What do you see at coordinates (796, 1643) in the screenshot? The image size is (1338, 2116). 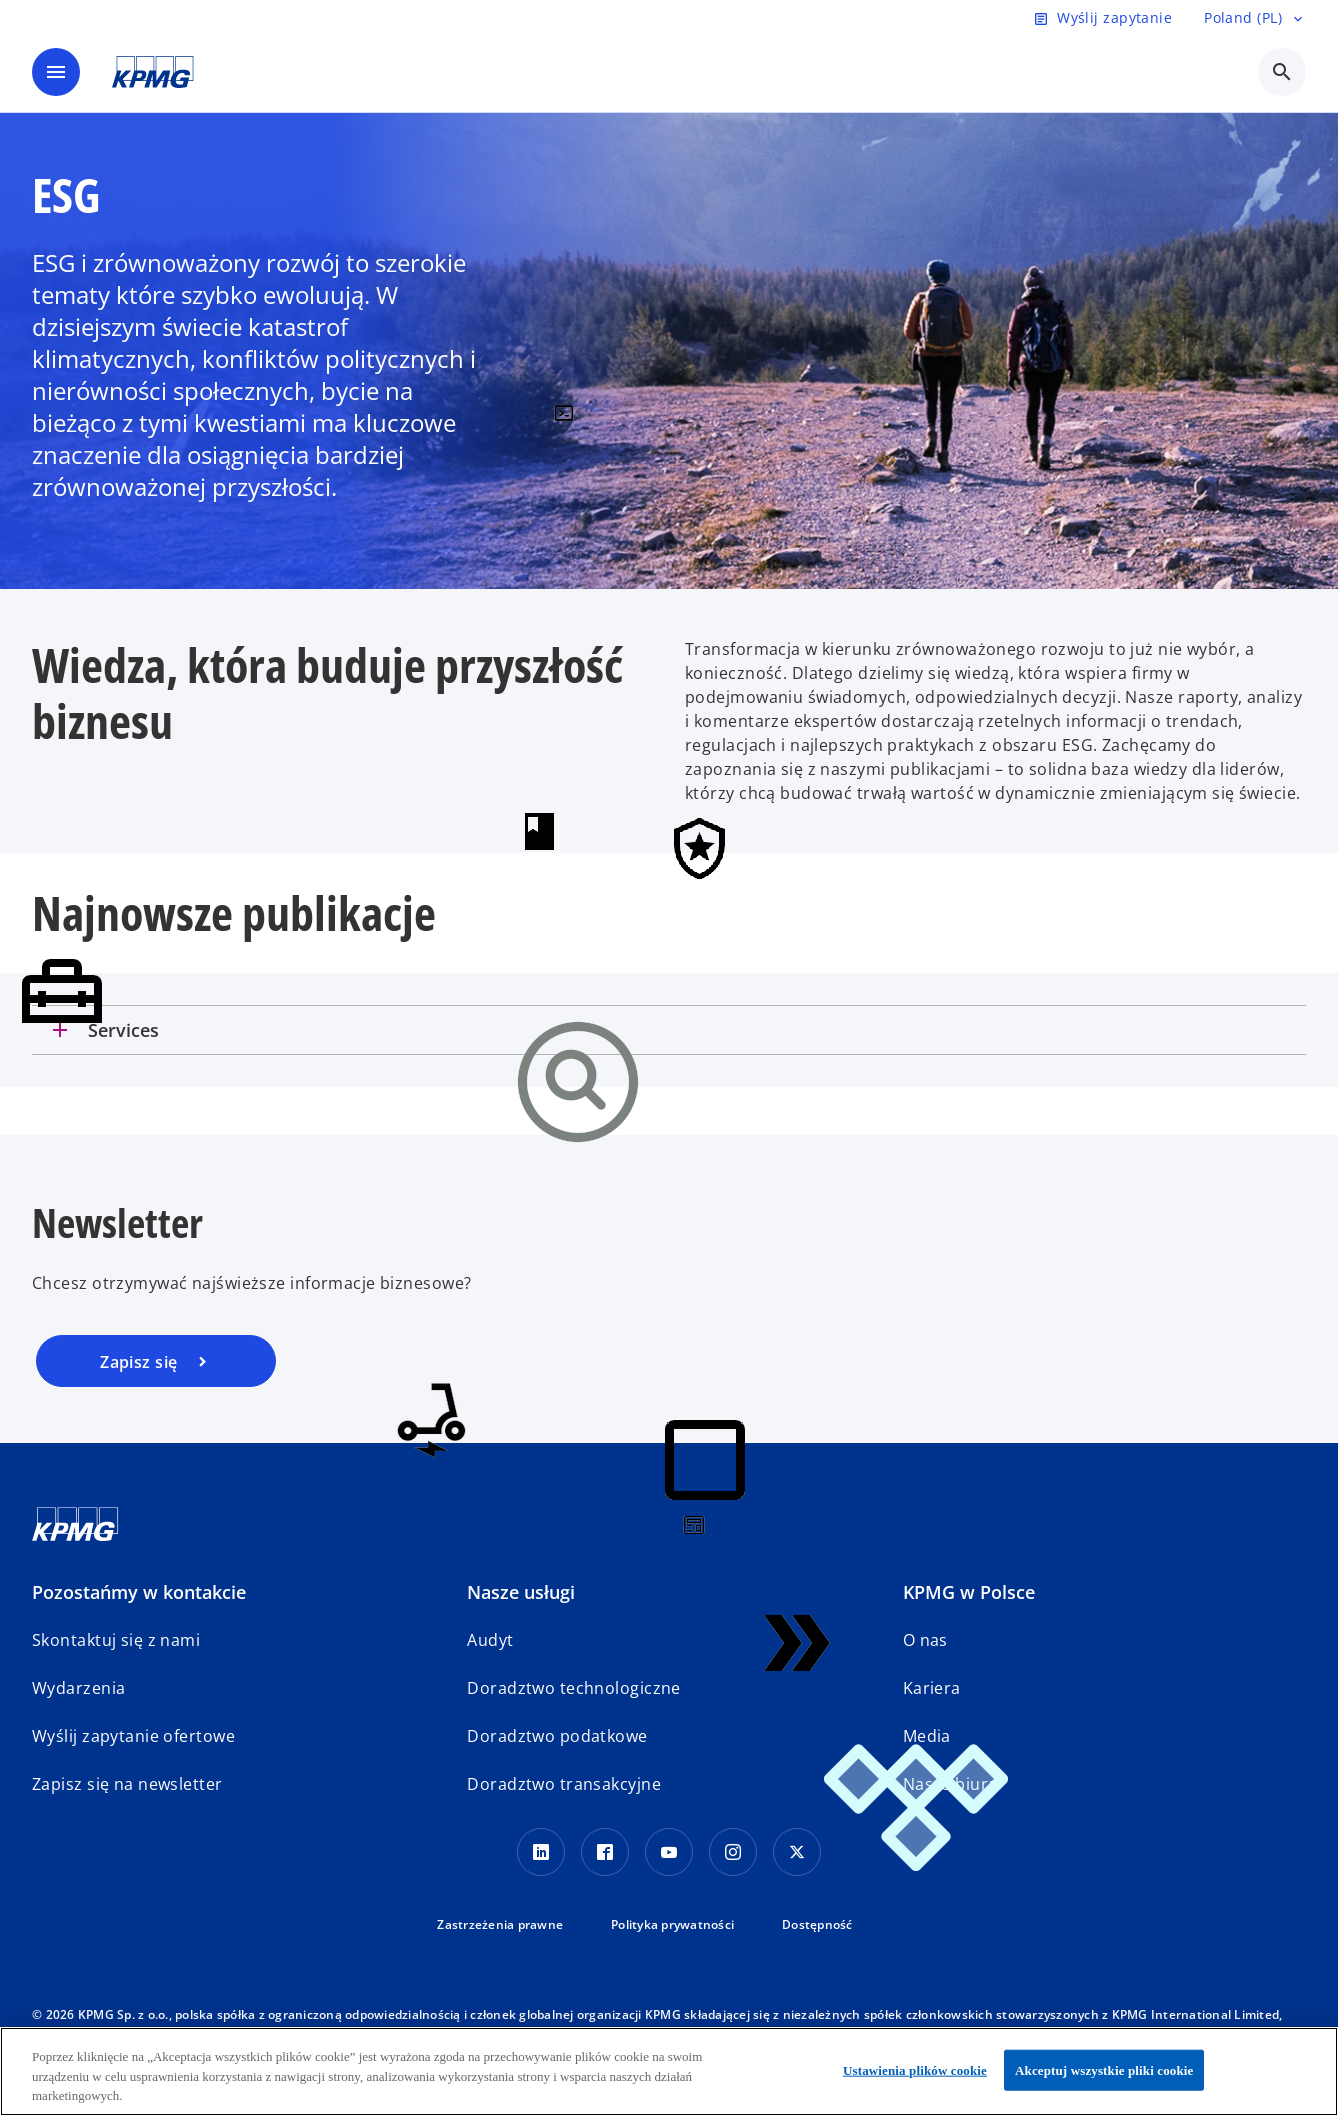 I see `skip forward or advance quickly` at bounding box center [796, 1643].